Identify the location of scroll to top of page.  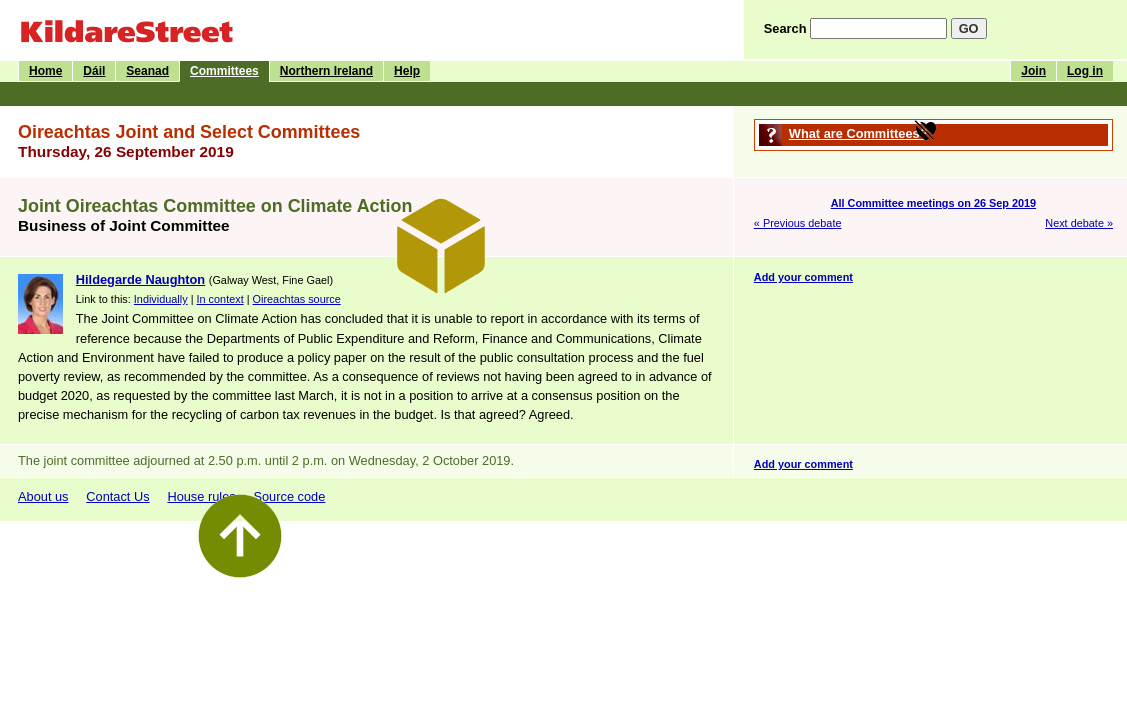
(240, 536).